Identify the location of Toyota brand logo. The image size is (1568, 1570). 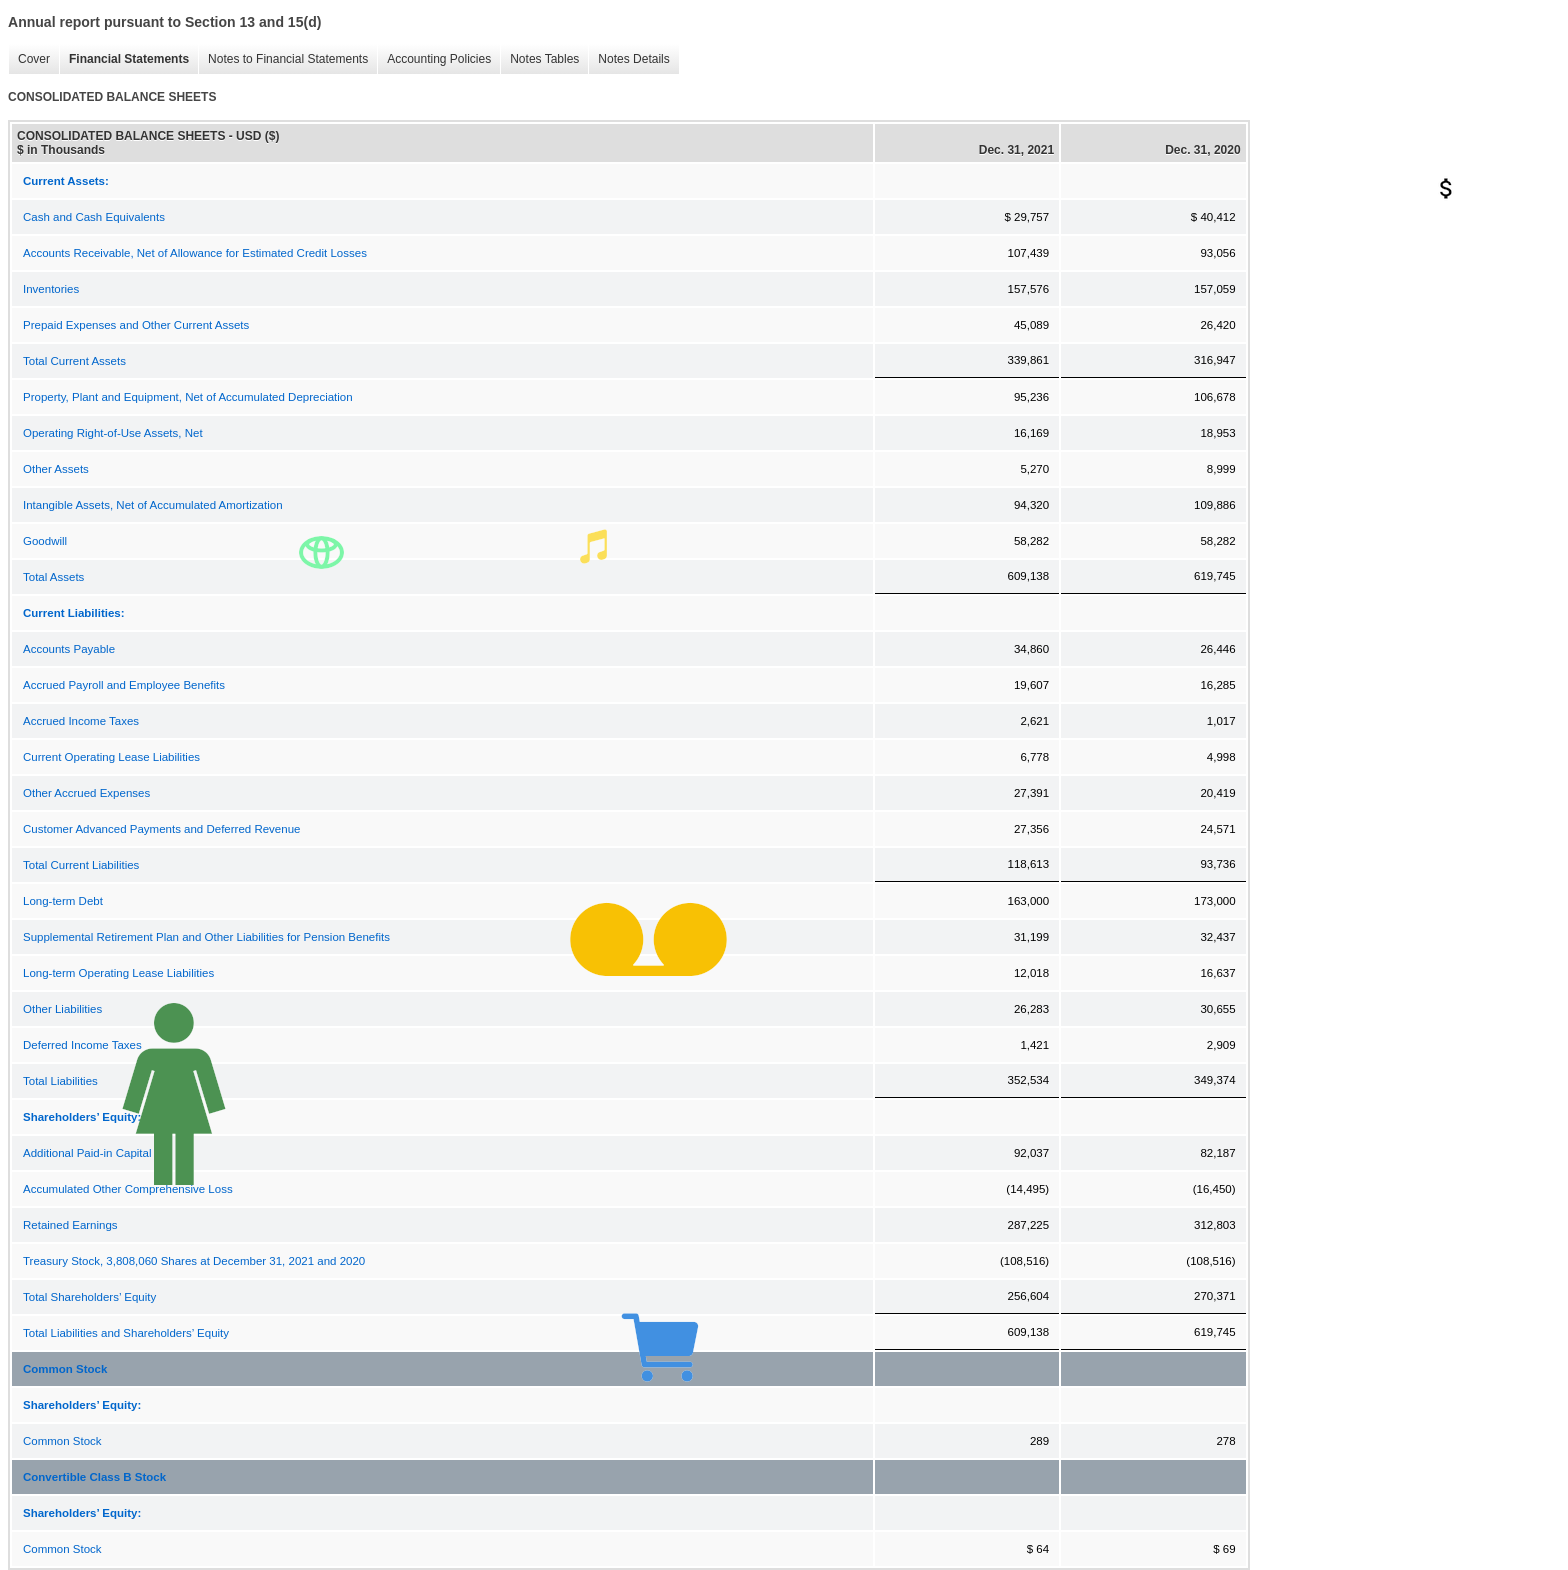
(321, 552).